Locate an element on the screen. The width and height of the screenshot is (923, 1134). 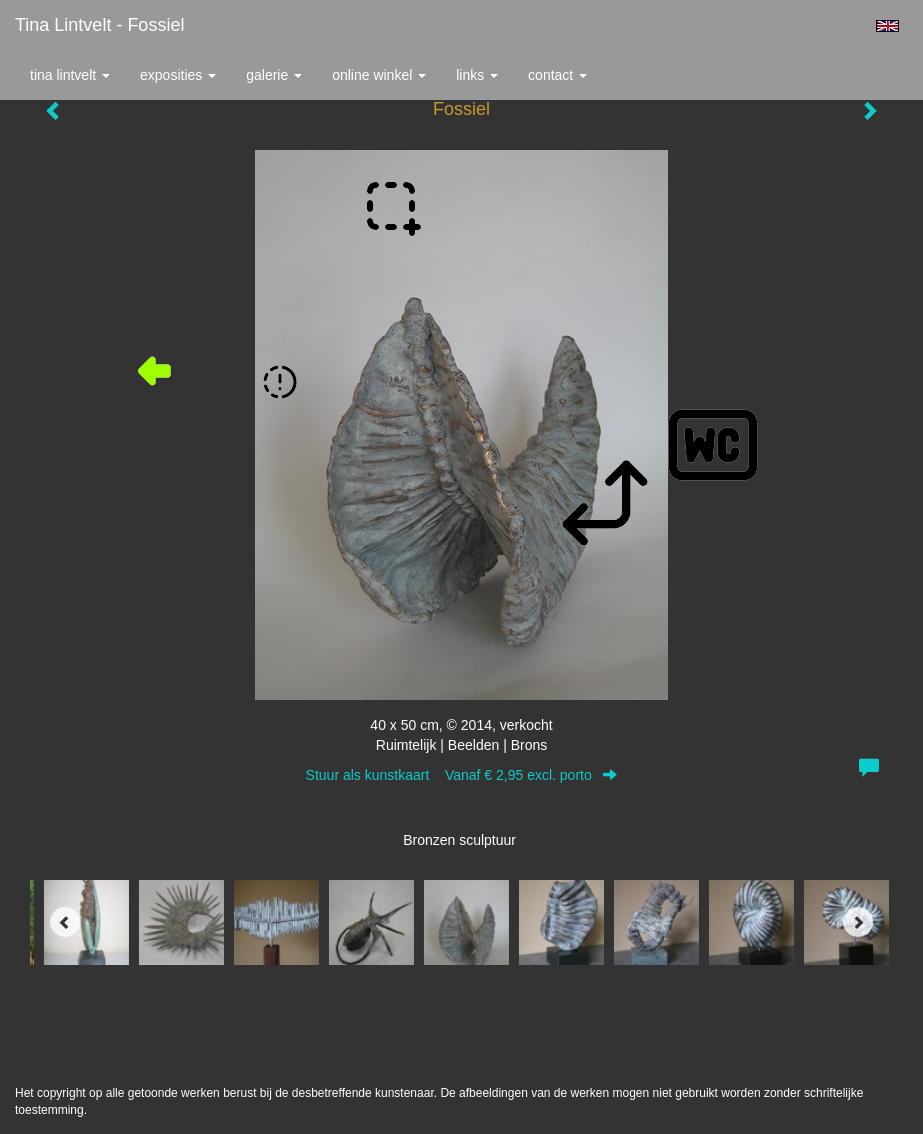
move content to upper left corner is located at coordinates (605, 503).